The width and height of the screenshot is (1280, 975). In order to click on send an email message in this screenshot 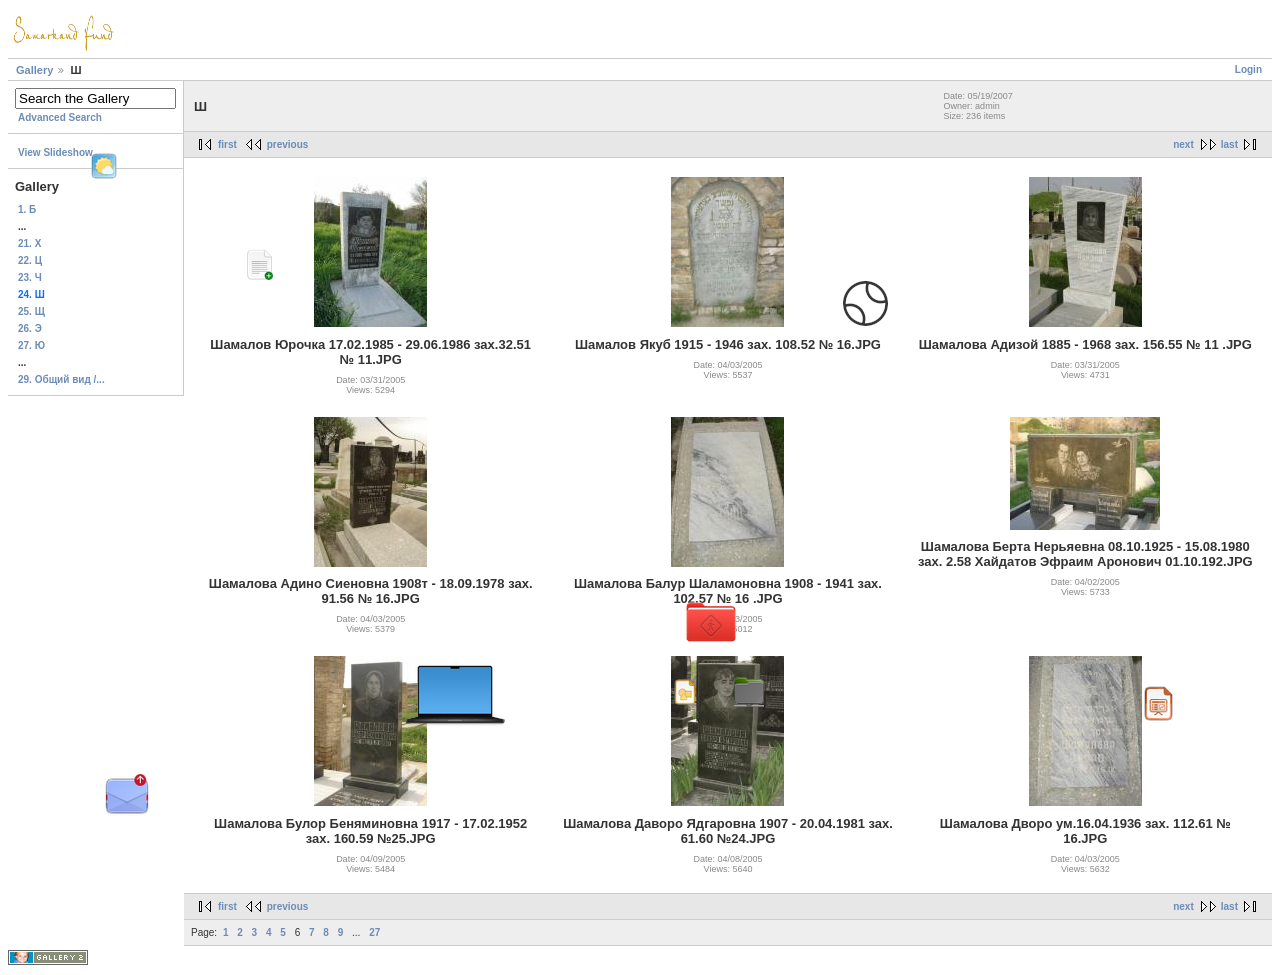, I will do `click(127, 796)`.